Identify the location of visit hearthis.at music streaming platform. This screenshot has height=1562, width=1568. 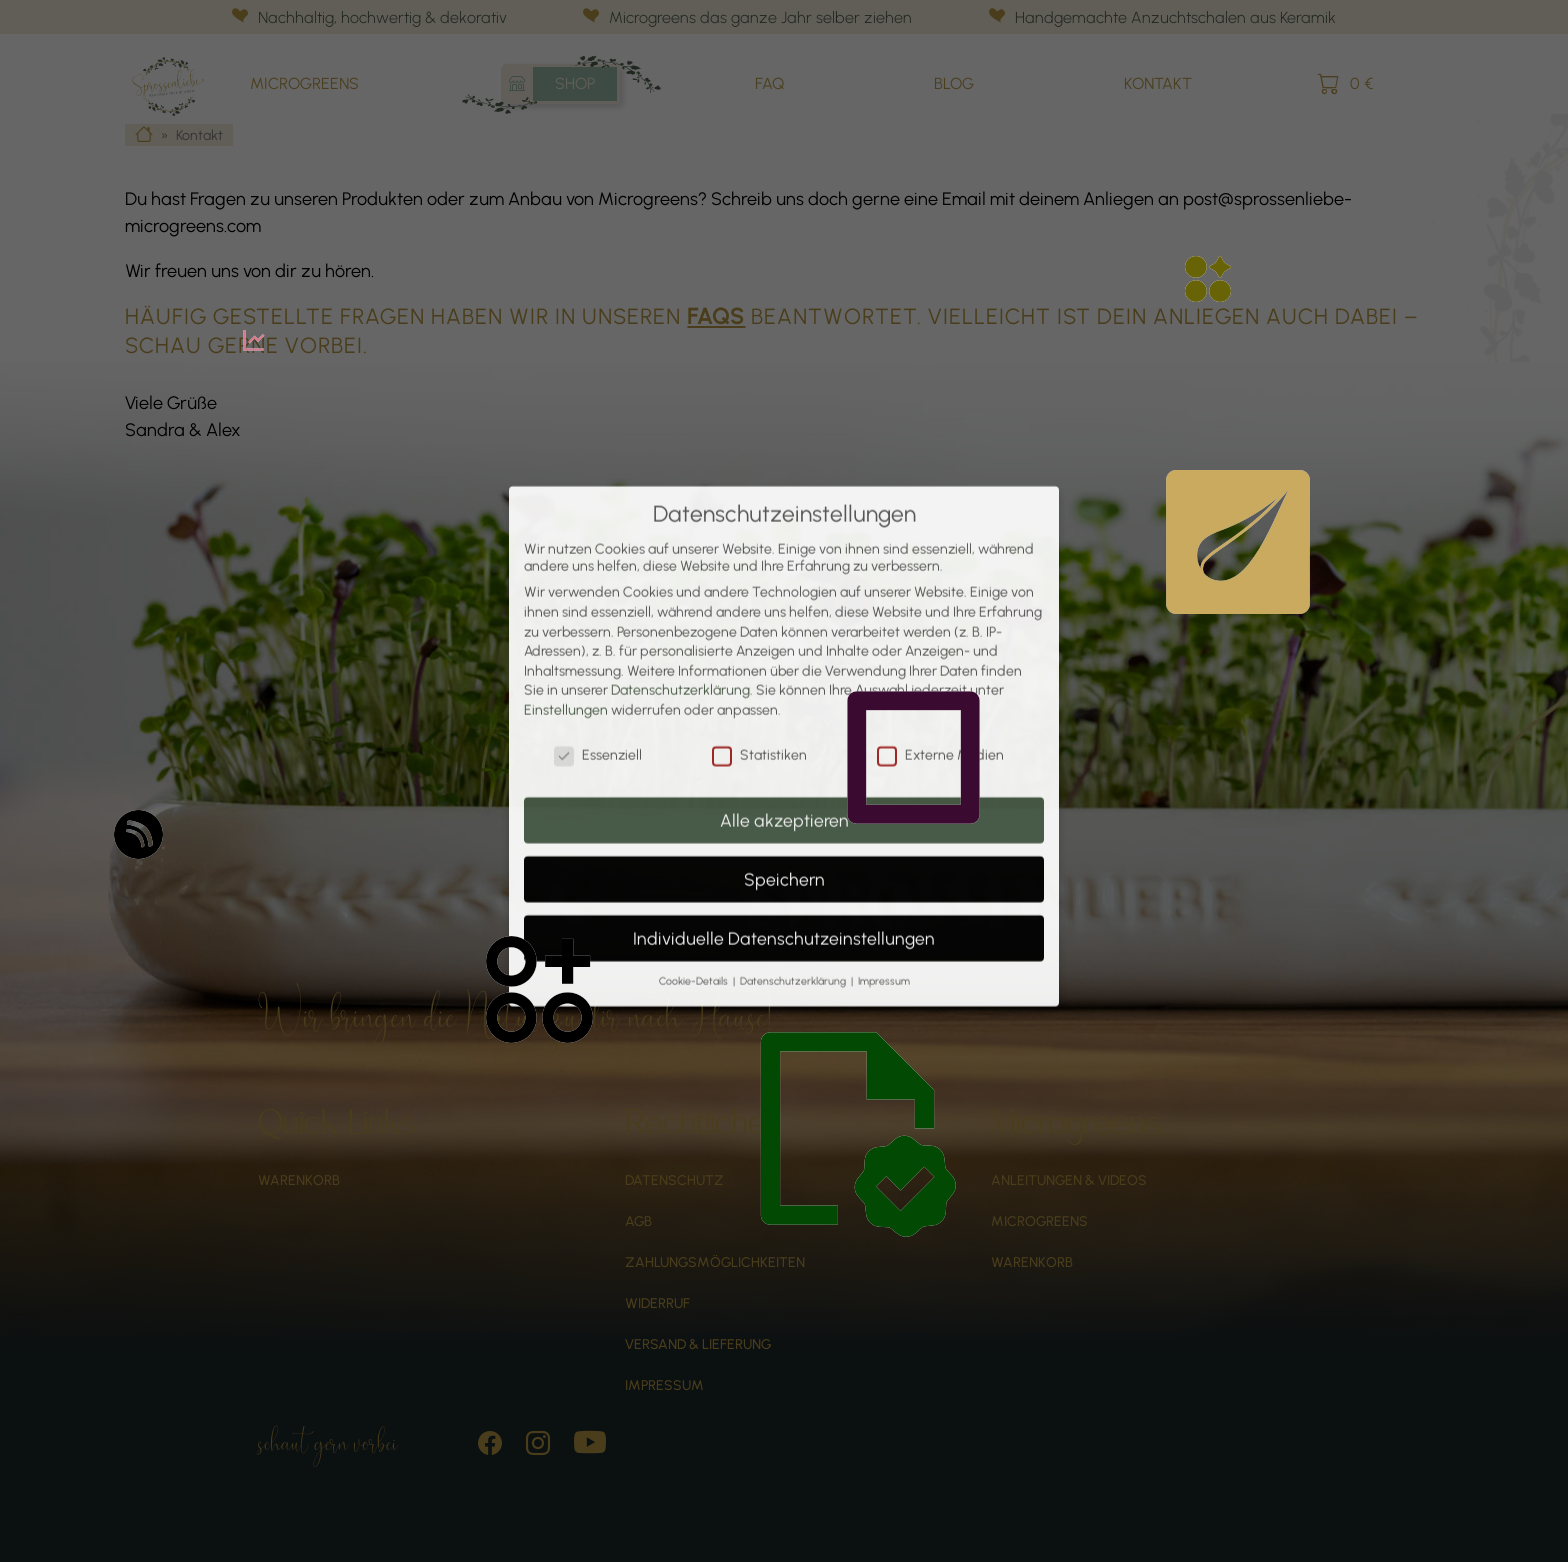
(138, 834).